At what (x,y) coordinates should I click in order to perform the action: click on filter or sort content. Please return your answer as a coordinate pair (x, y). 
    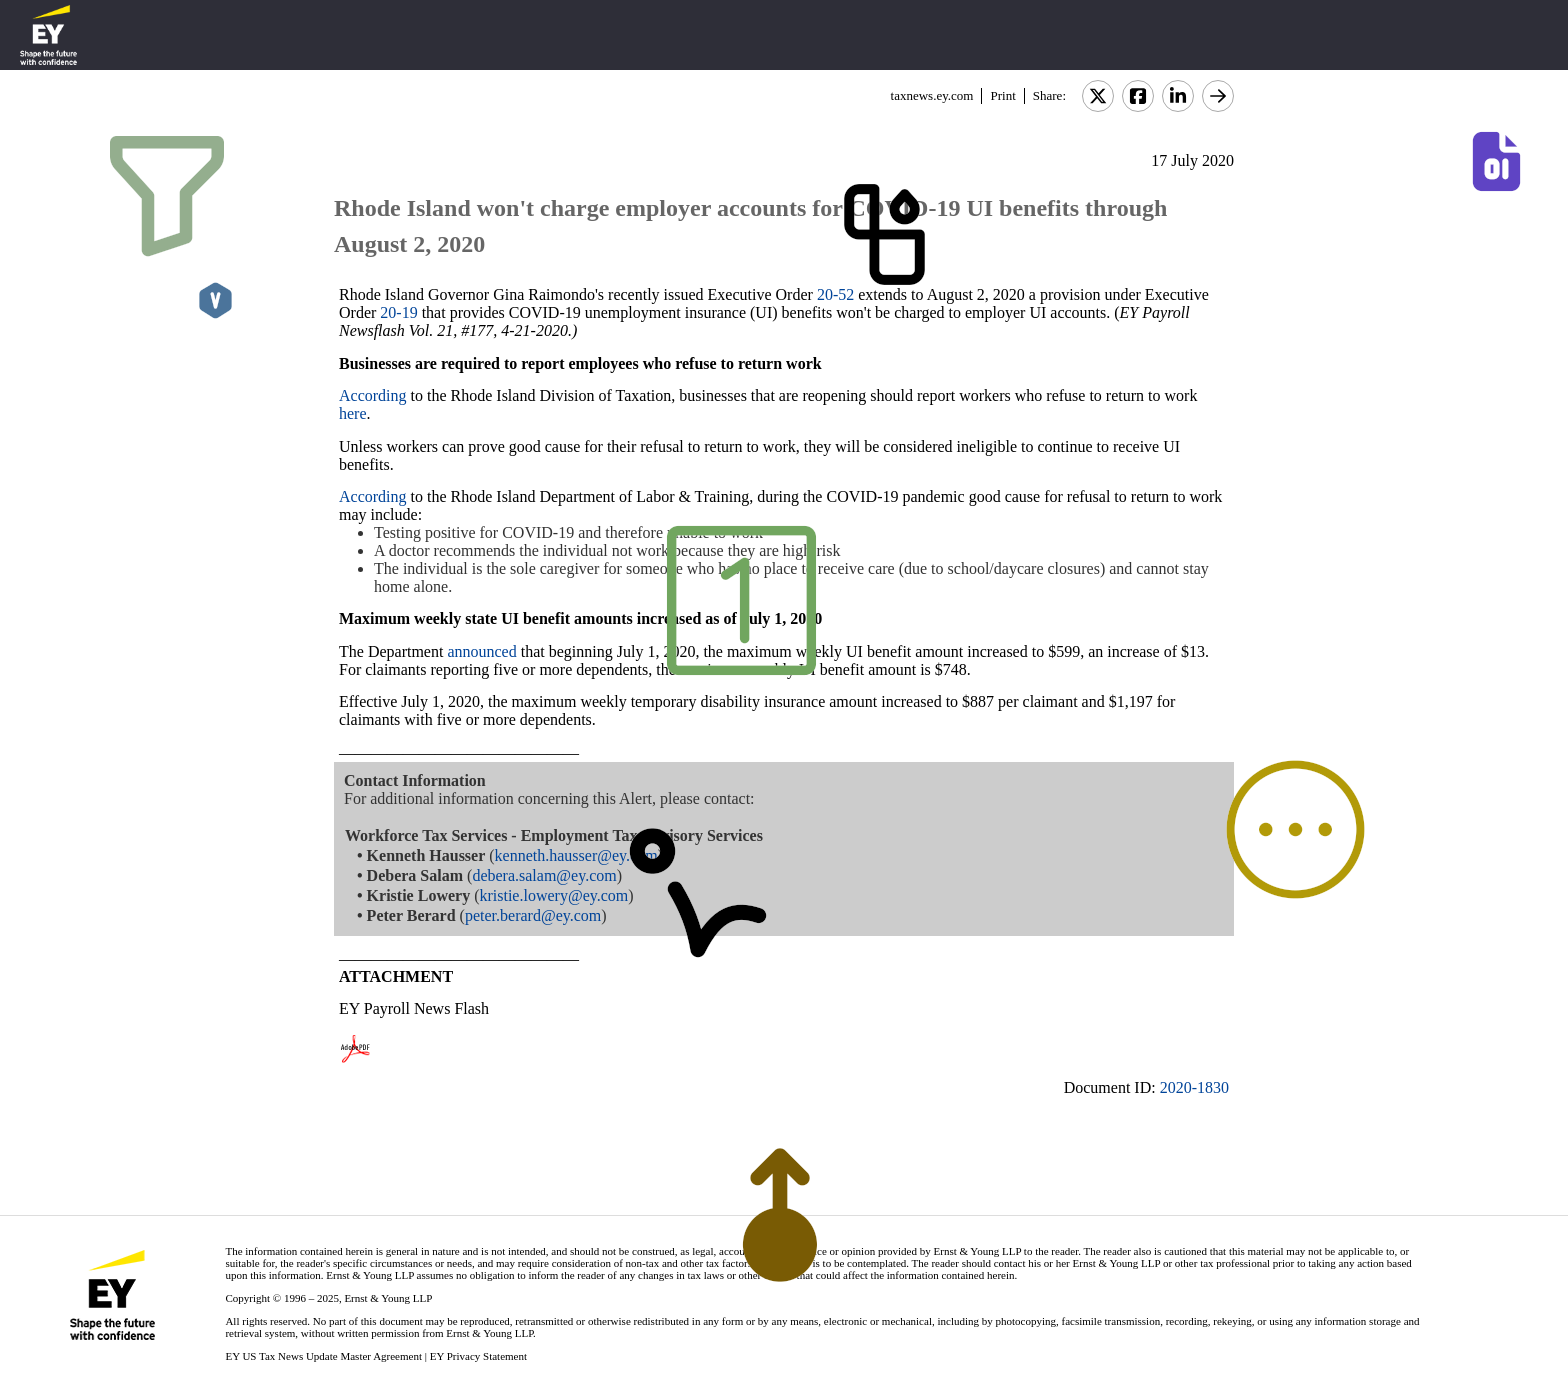
    Looking at the image, I should click on (167, 193).